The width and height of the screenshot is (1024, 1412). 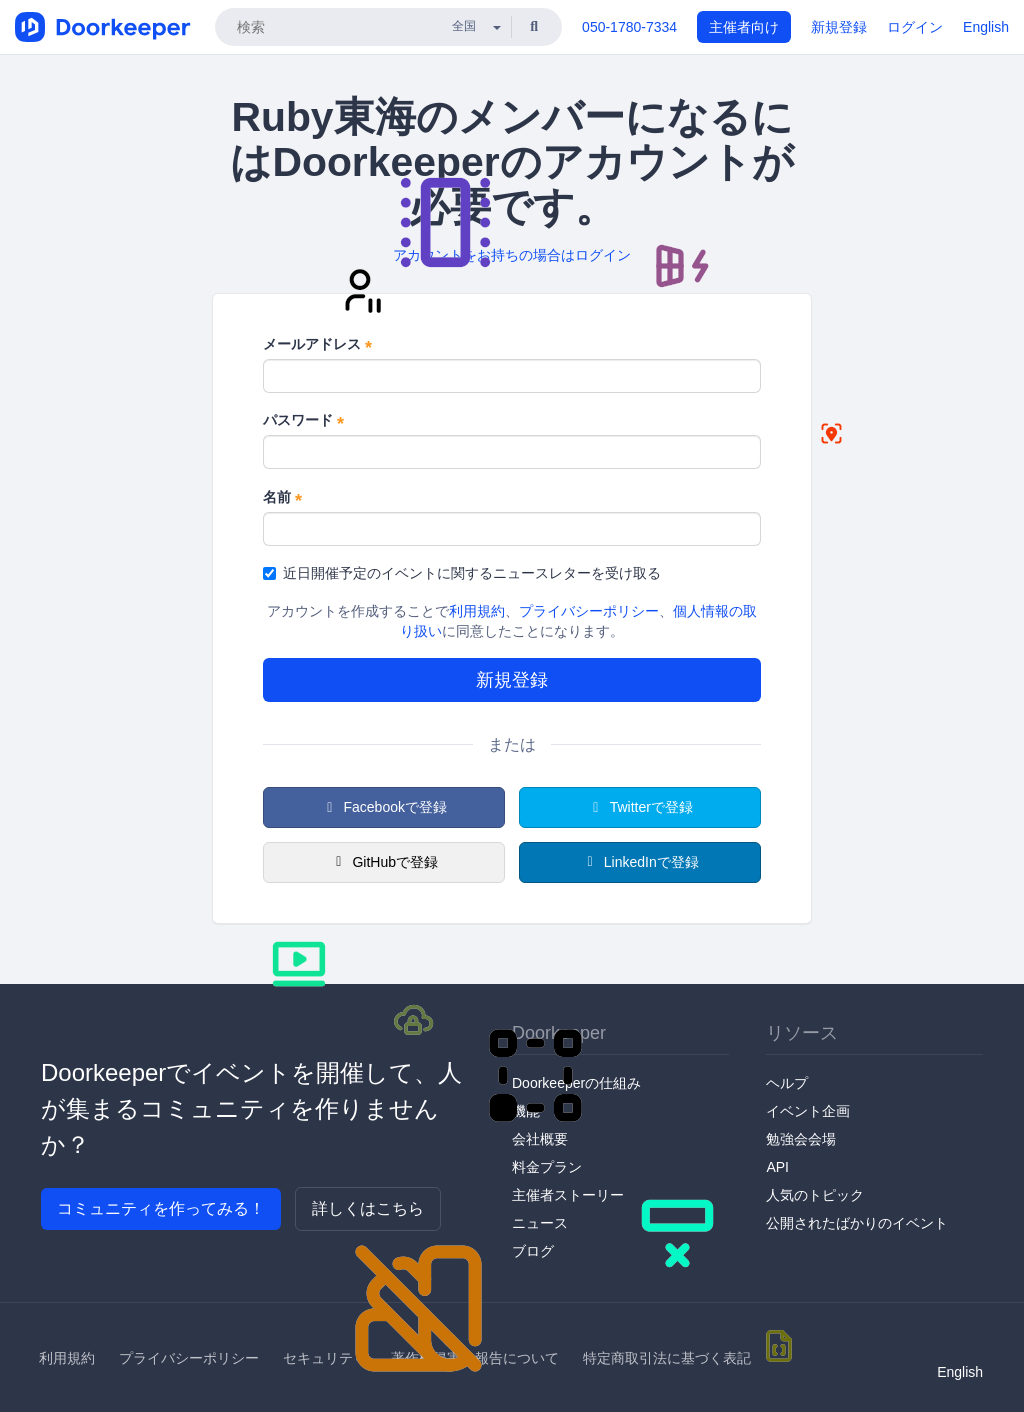 I want to click on activate live view mode for real-time location tracking, so click(x=831, y=433).